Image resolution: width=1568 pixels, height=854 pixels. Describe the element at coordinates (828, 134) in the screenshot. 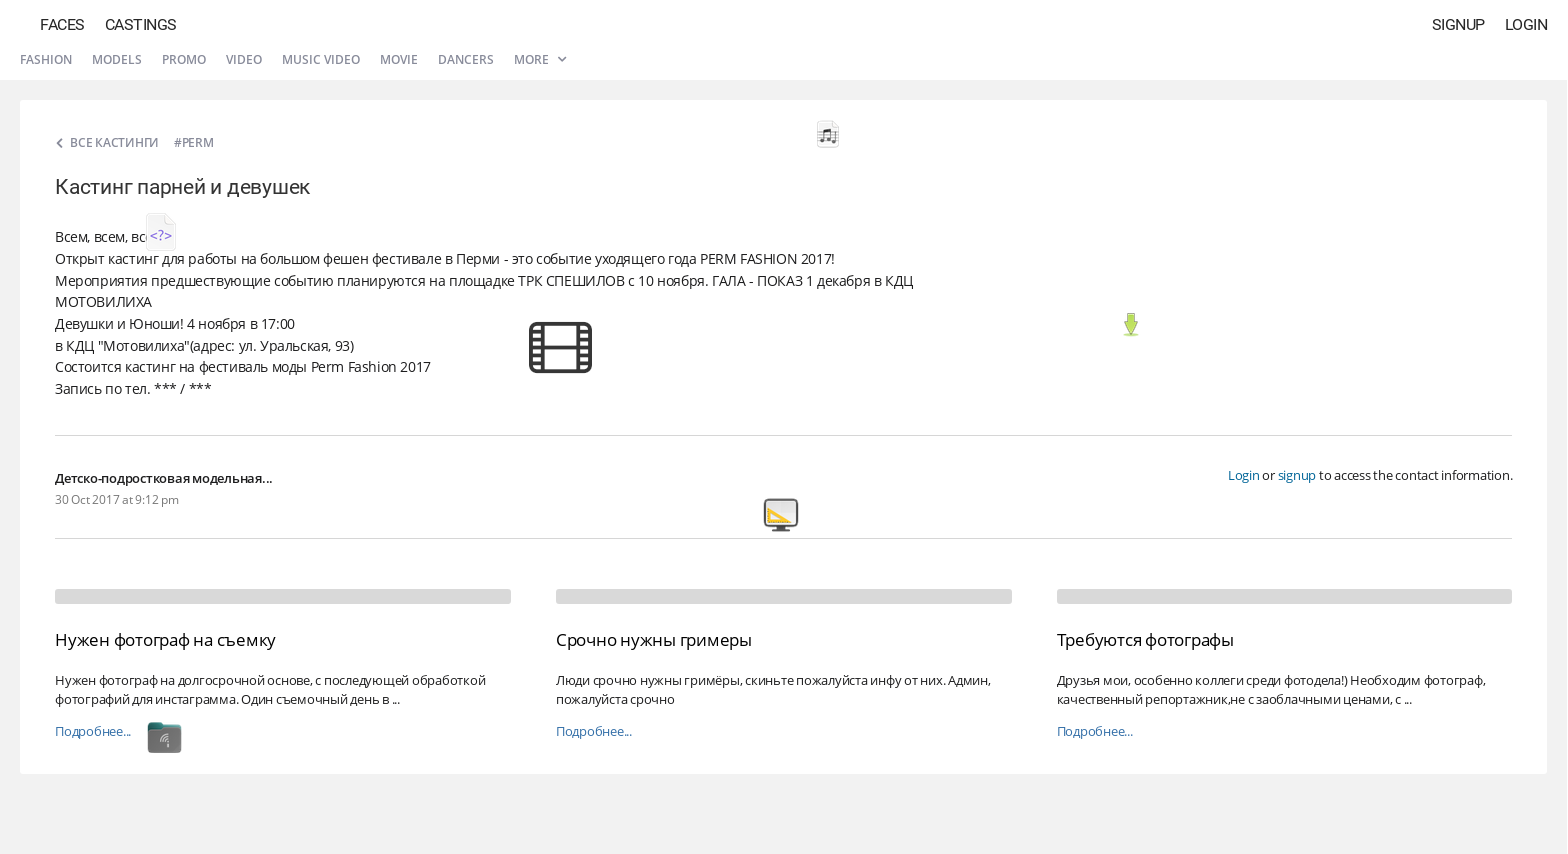

I see `an iMelody audio file` at that location.